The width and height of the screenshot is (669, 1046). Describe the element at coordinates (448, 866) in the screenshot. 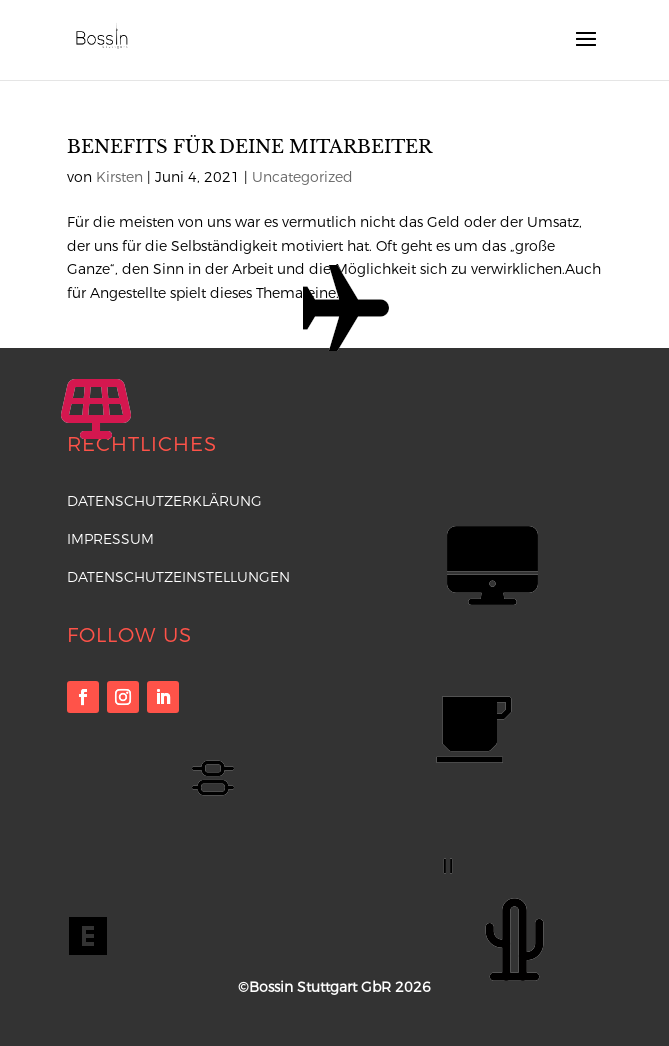

I see `pause media playback` at that location.